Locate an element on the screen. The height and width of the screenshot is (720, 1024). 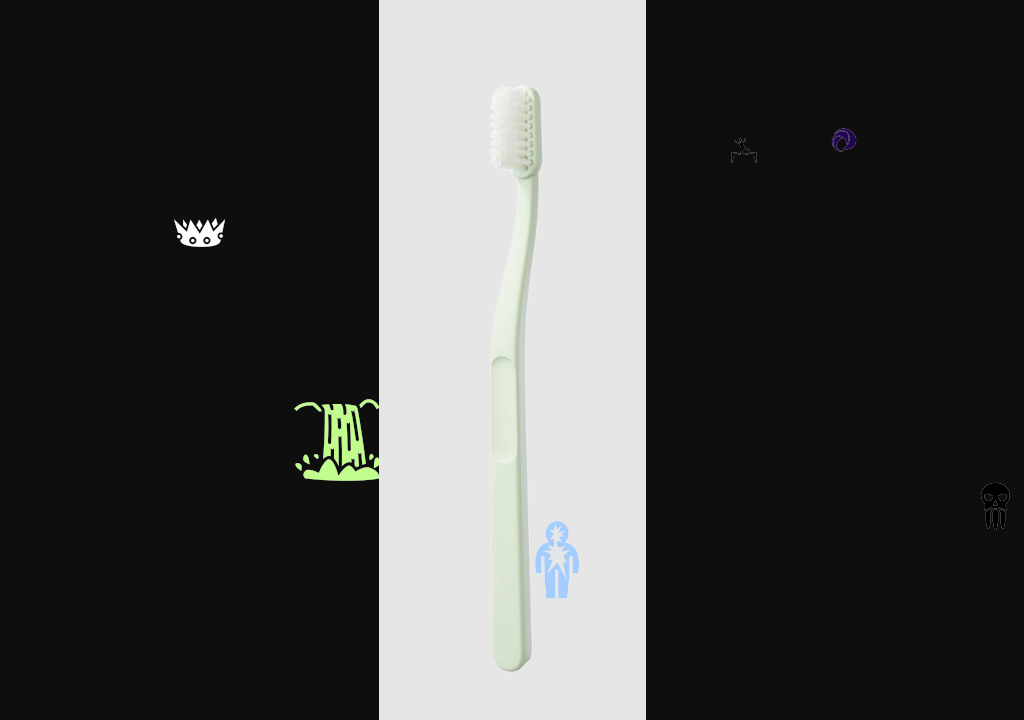
circus or acrobatics game category is located at coordinates (744, 150).